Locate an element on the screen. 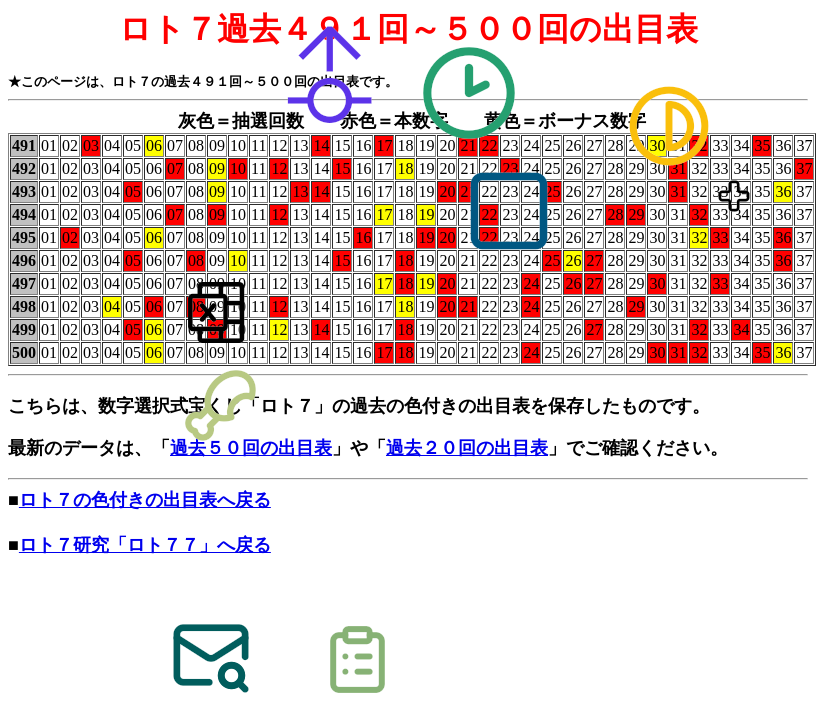  access health or medical features is located at coordinates (734, 196).